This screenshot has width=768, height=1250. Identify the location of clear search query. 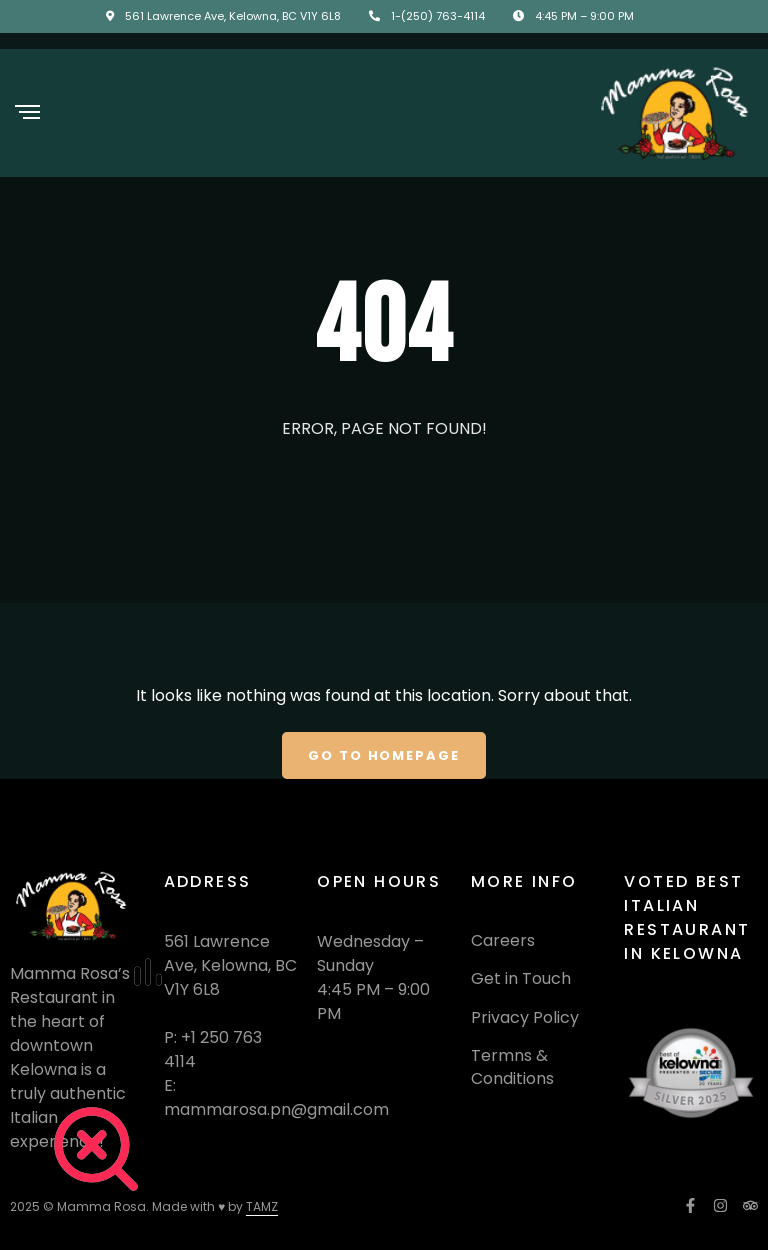
(96, 1149).